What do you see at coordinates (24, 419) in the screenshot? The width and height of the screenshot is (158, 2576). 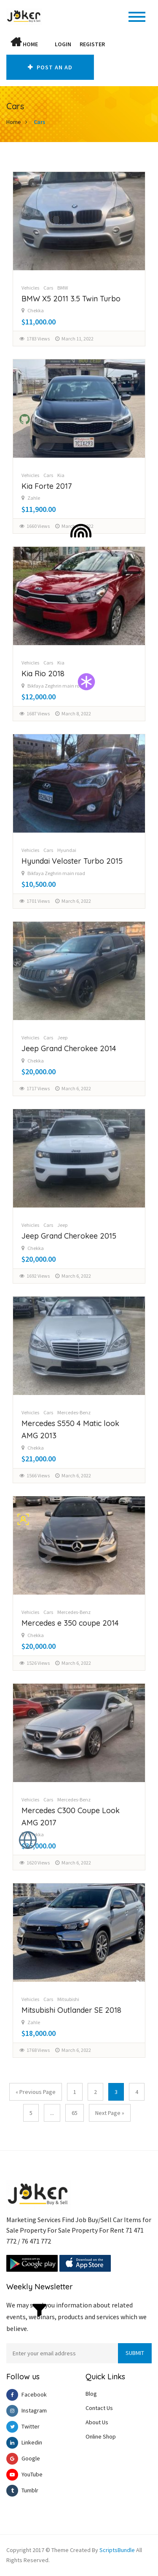 I see `open GitHub repository` at bounding box center [24, 419].